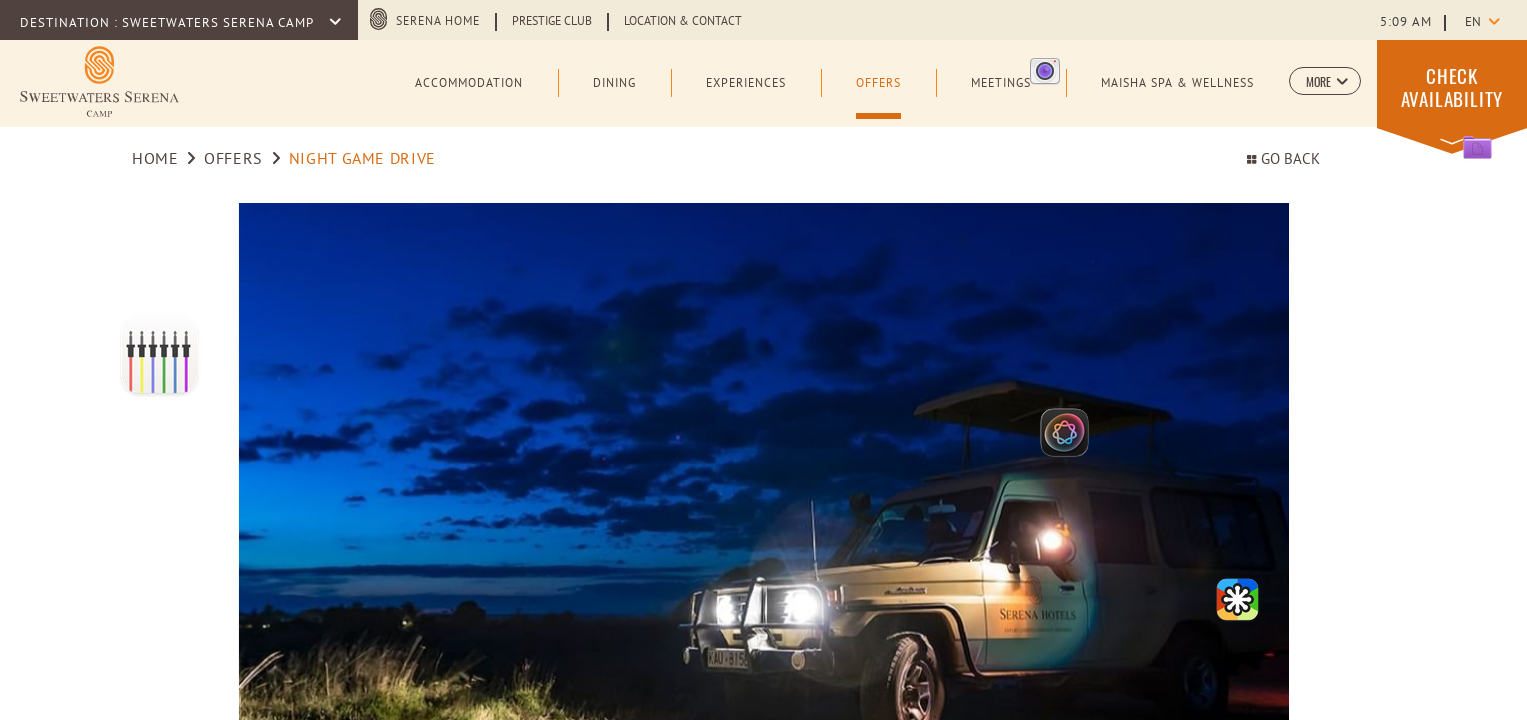 The height and width of the screenshot is (720, 1527). What do you see at coordinates (1064, 432) in the screenshot?
I see `open Image Playground app` at bounding box center [1064, 432].